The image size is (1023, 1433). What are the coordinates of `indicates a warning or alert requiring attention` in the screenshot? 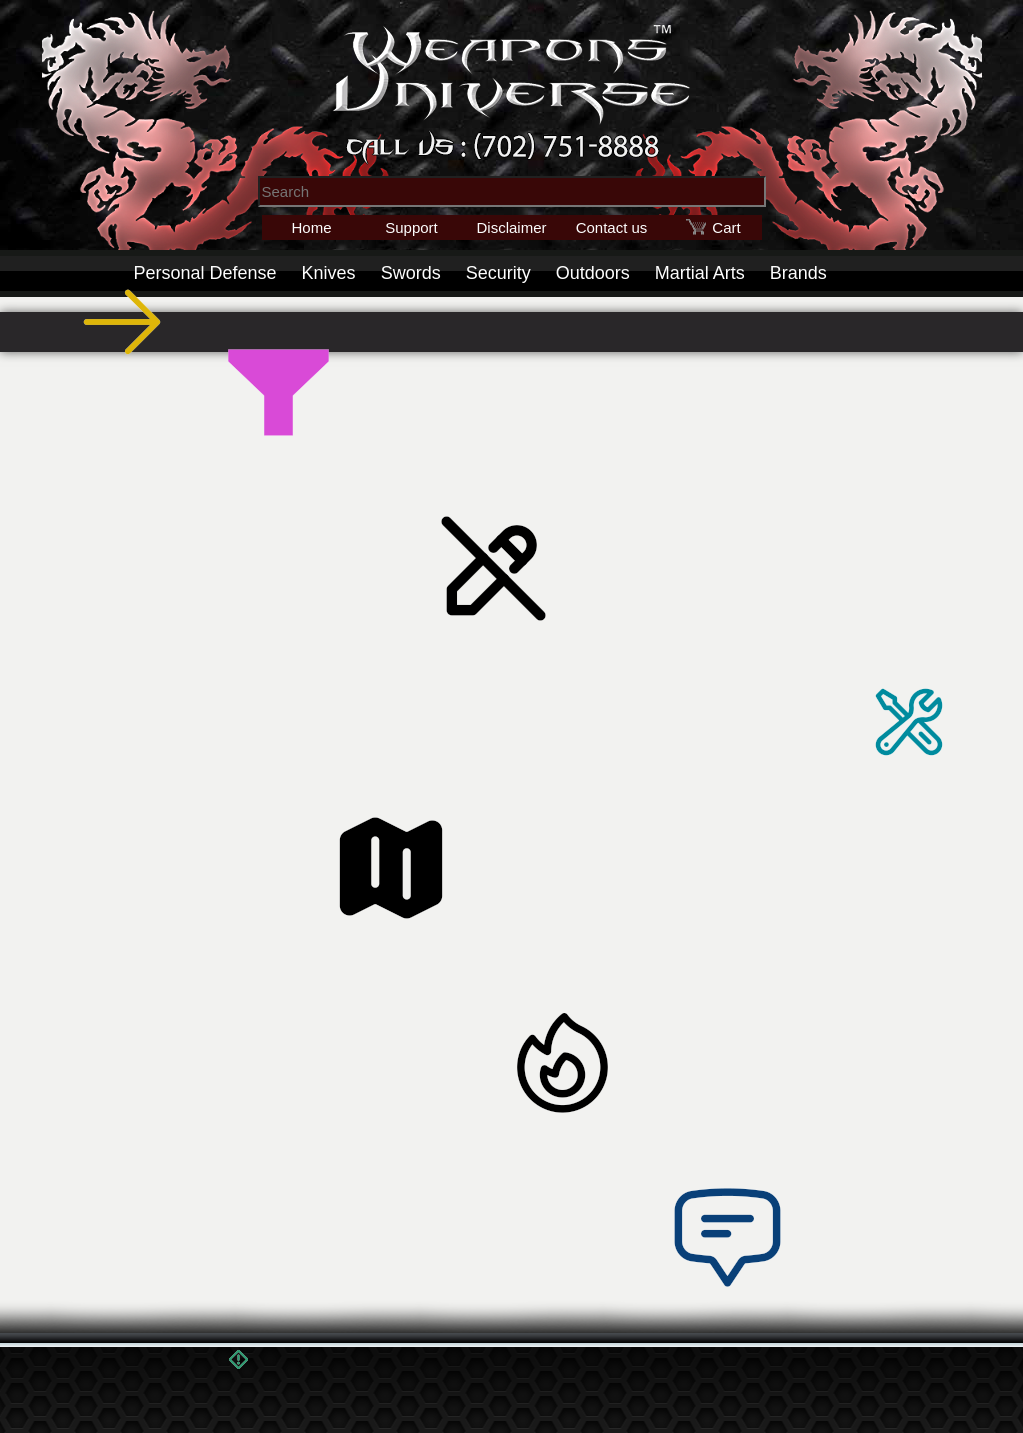 It's located at (238, 1359).